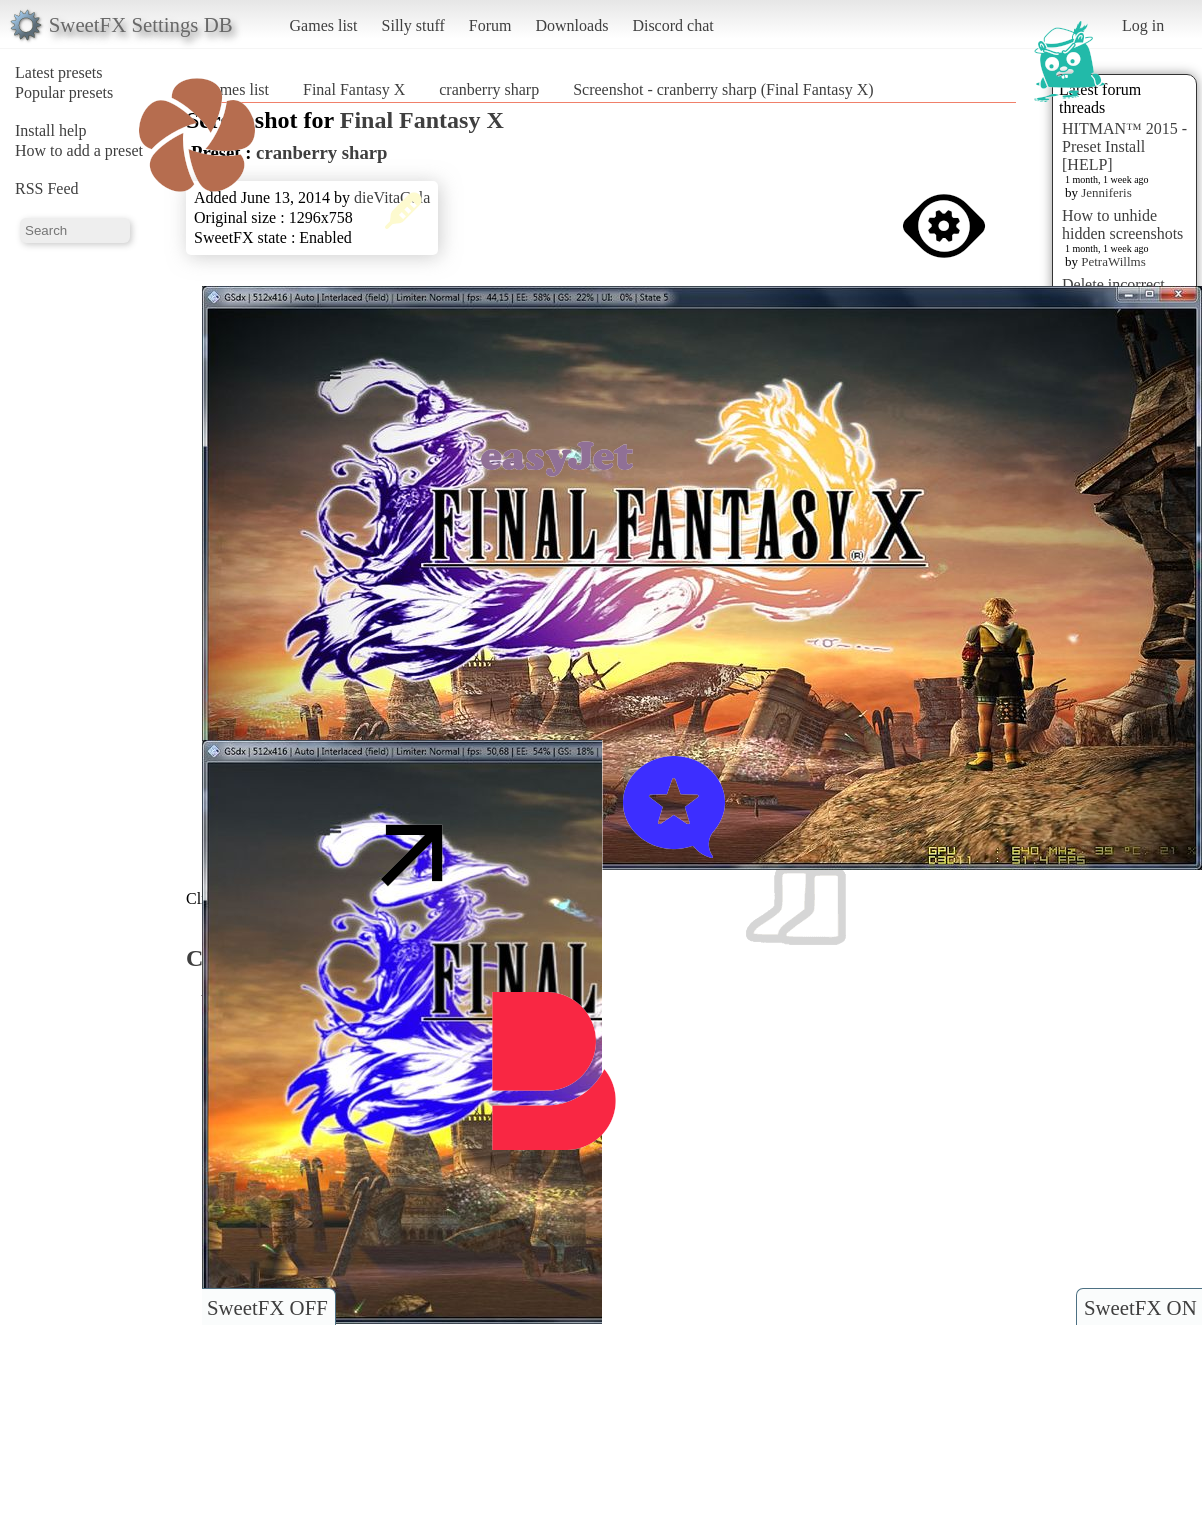  I want to click on jaeger distributed tracing platform logo, so click(1069, 61).